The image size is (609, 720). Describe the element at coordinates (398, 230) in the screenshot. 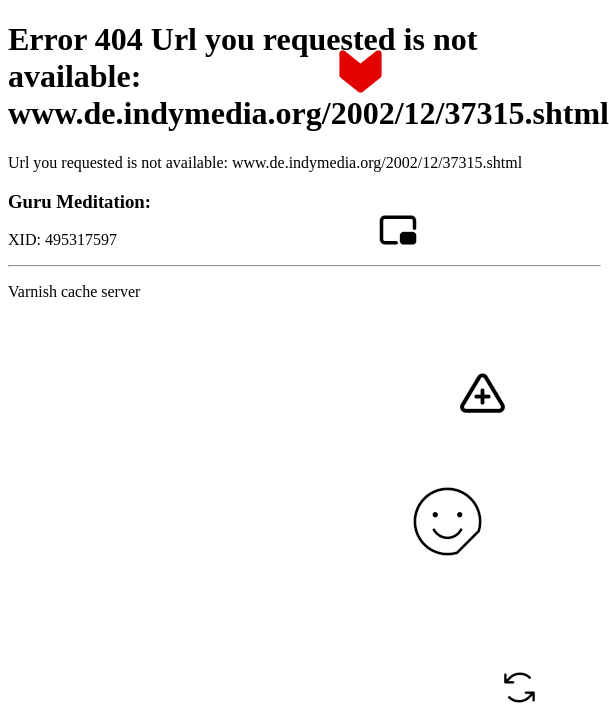

I see `enable picture-in-picture mode` at that location.